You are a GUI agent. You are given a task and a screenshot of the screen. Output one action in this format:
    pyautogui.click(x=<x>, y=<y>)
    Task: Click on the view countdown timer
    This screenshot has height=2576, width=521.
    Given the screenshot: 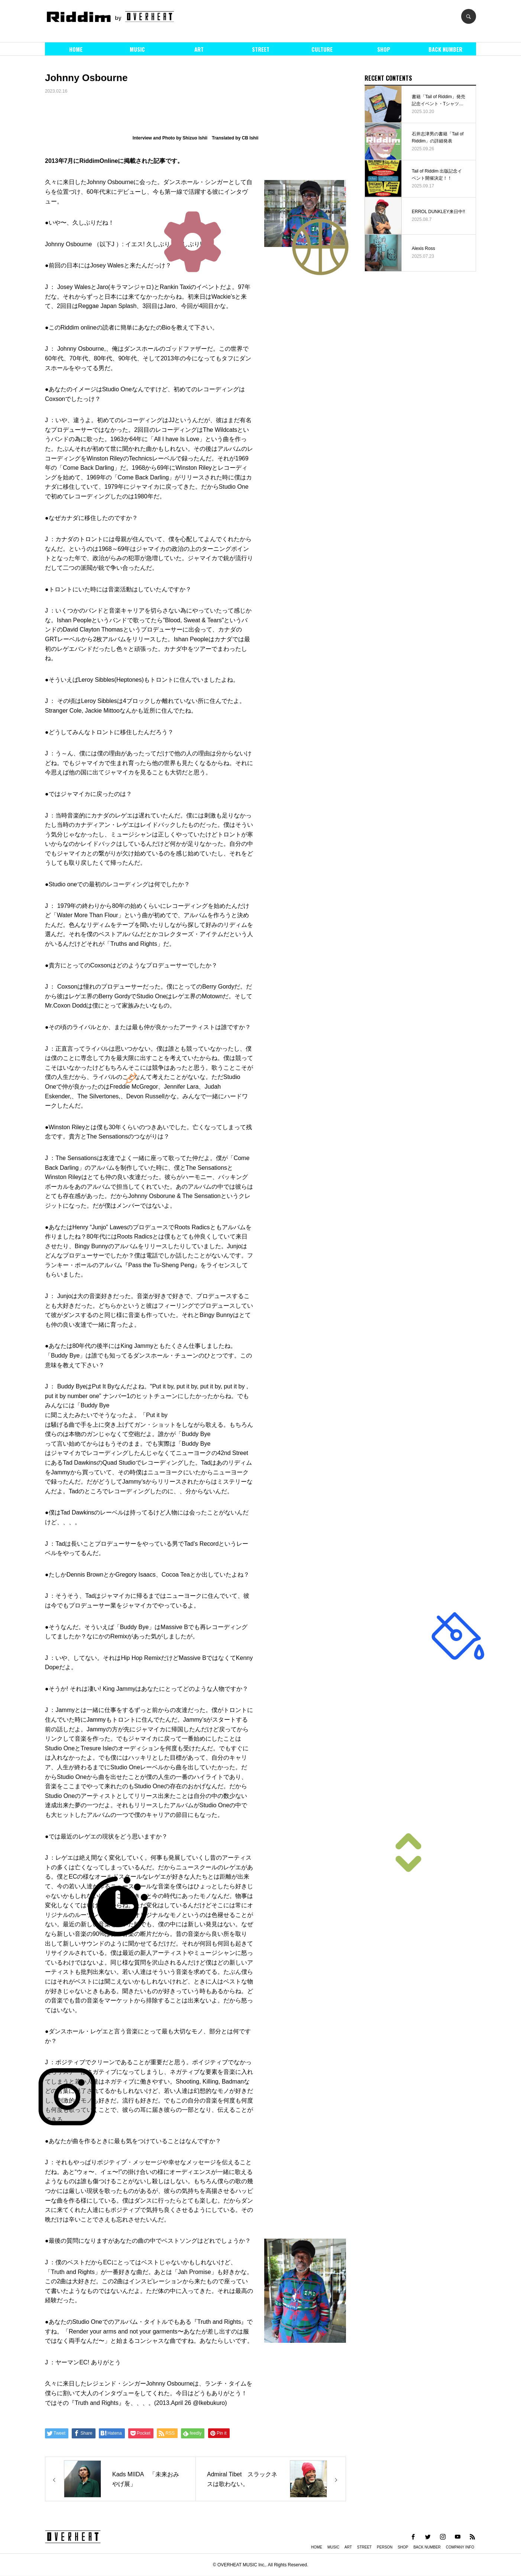 What is the action you would take?
    pyautogui.click(x=118, y=1907)
    